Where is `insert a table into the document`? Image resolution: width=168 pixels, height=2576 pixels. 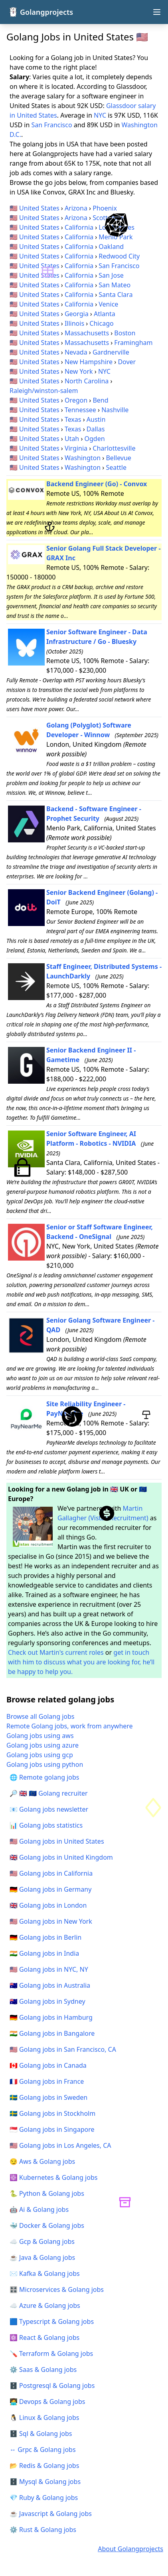
insert a table into the document is located at coordinates (47, 272).